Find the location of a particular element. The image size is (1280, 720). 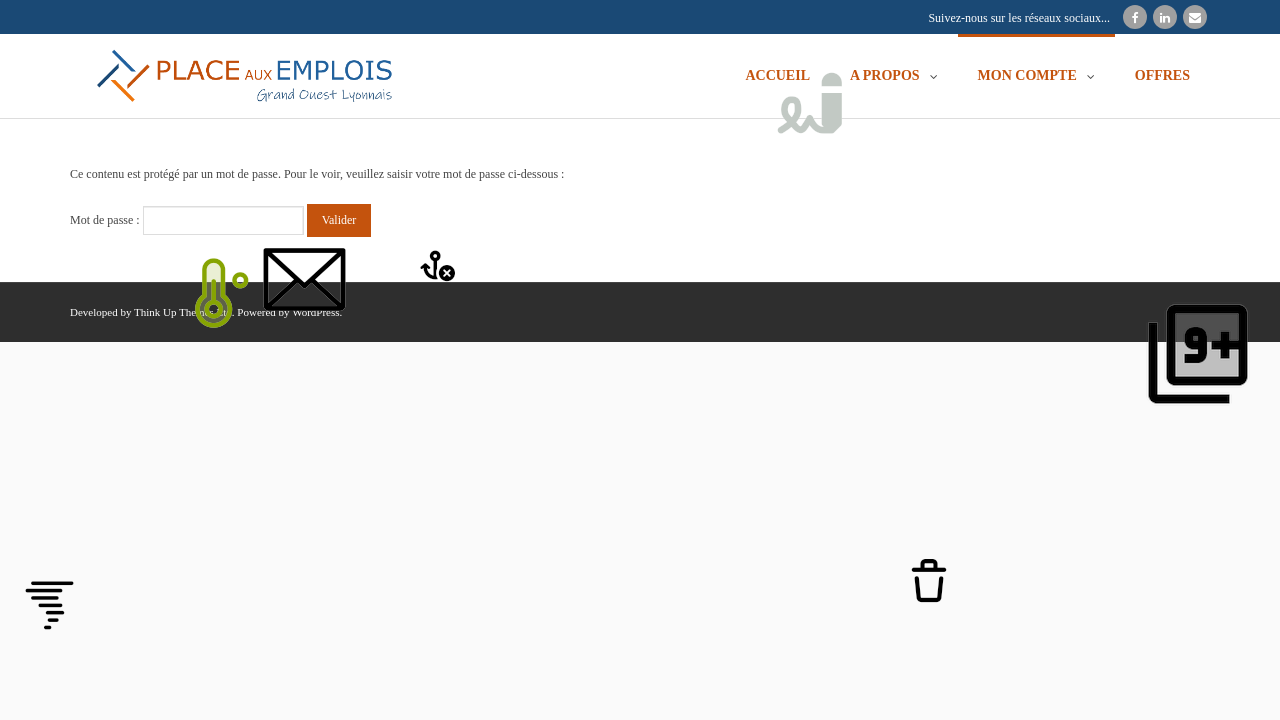

delete this item is located at coordinates (929, 582).